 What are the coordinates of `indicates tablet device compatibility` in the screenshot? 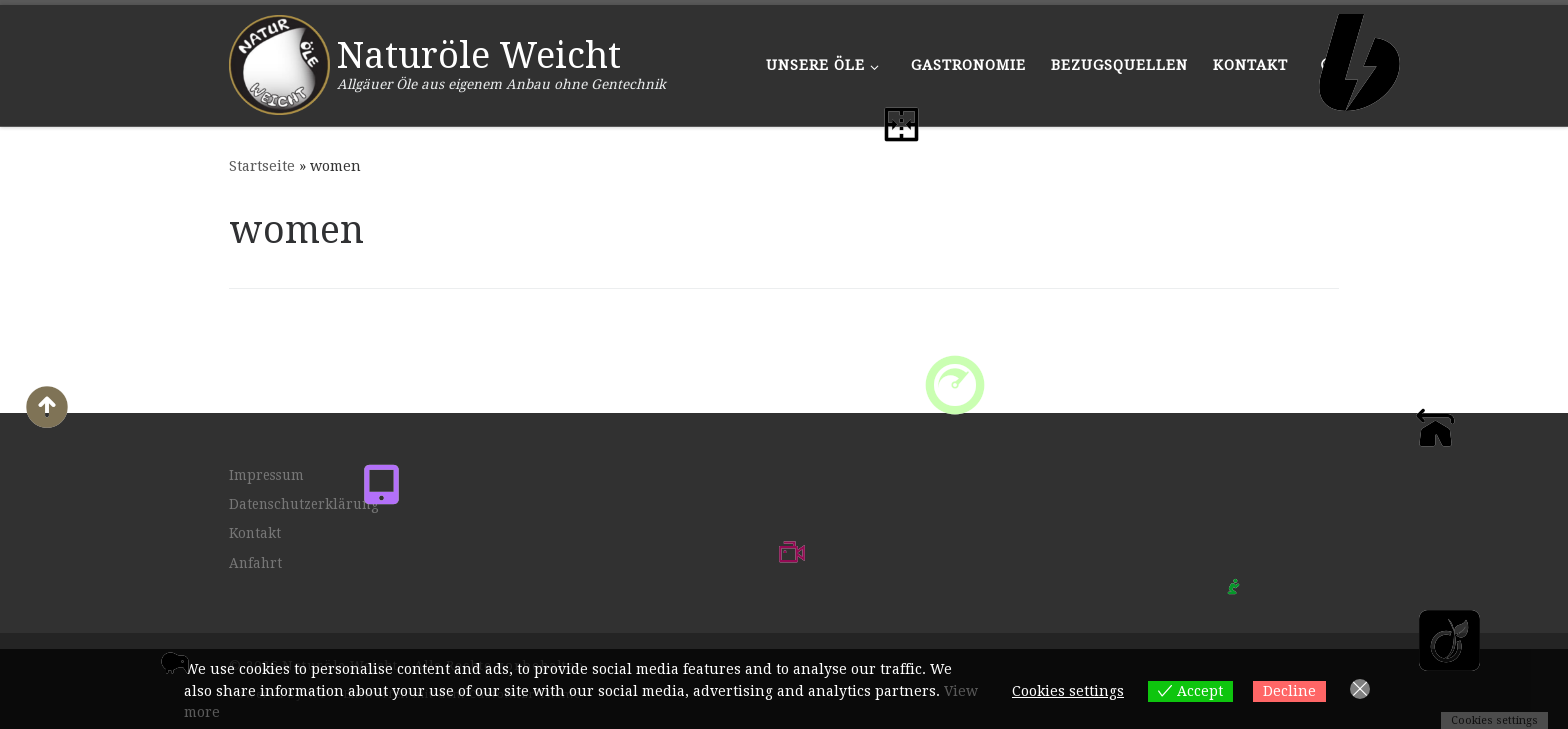 It's located at (381, 484).